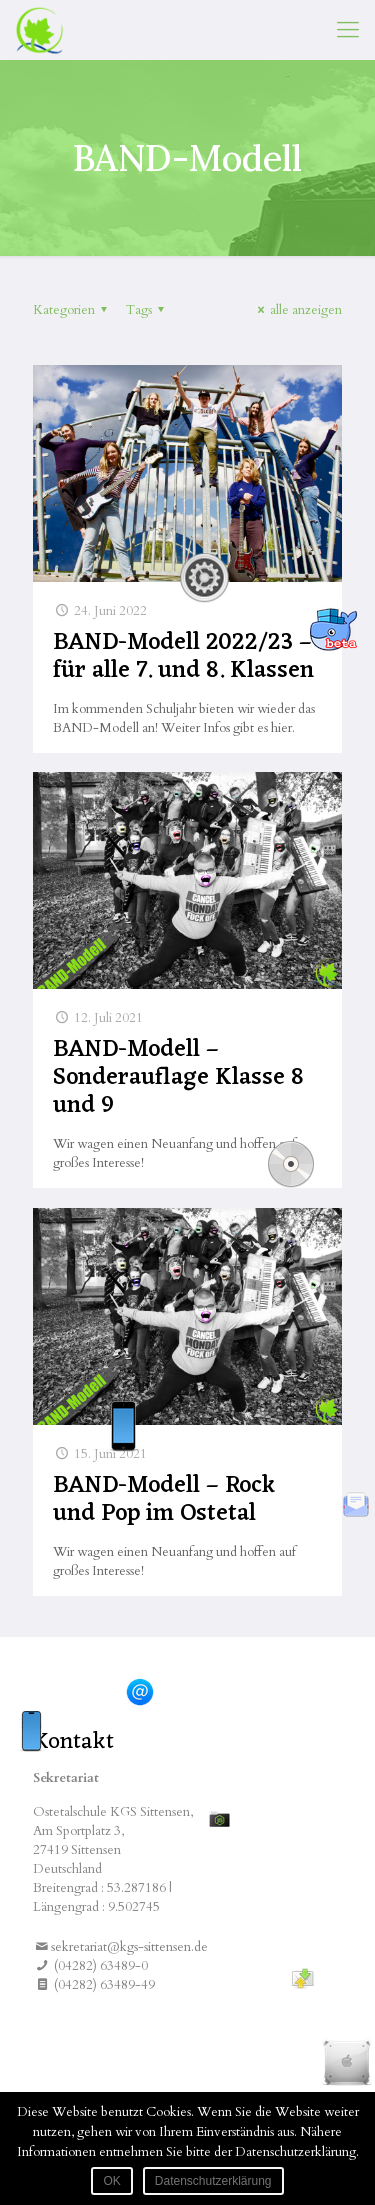 The height and width of the screenshot is (2205, 375). I want to click on sync incoming and outgoing mail, so click(302, 1979).